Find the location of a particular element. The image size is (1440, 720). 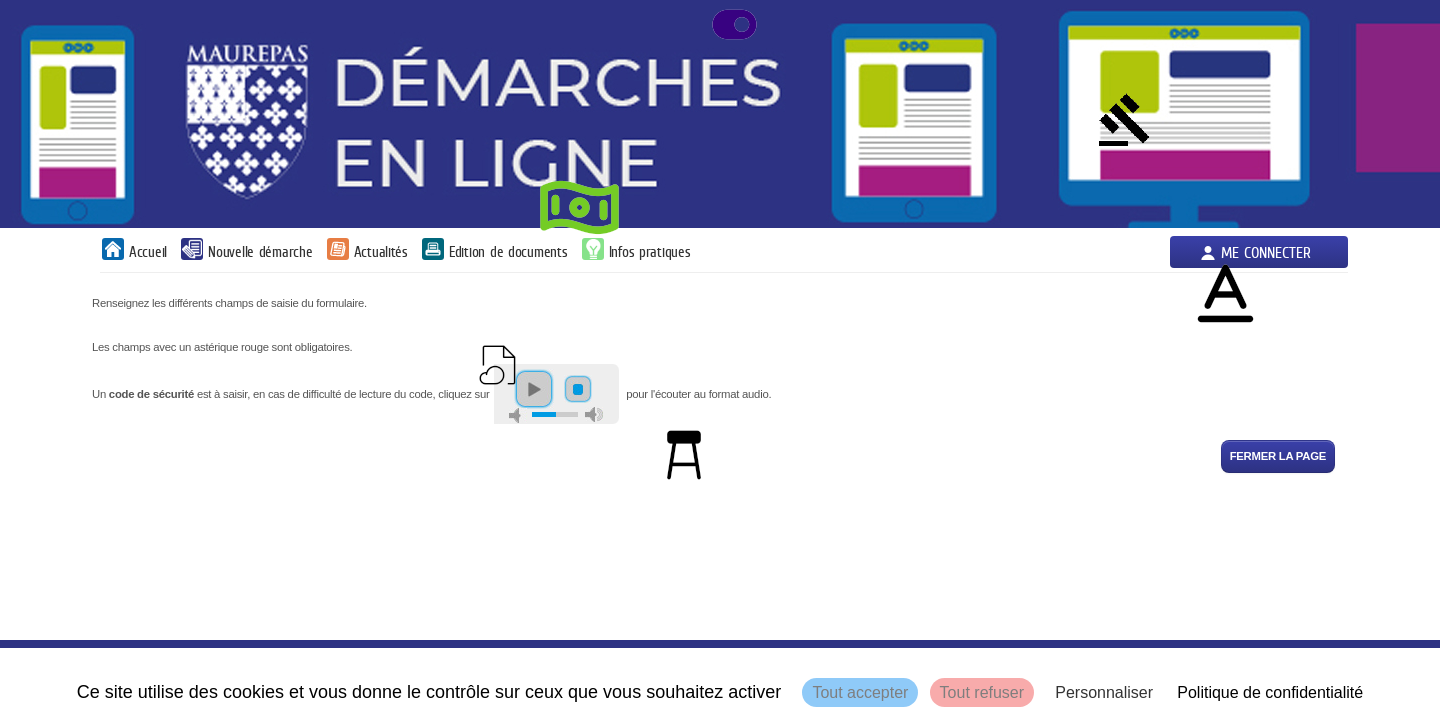

view currency or payment options is located at coordinates (579, 207).